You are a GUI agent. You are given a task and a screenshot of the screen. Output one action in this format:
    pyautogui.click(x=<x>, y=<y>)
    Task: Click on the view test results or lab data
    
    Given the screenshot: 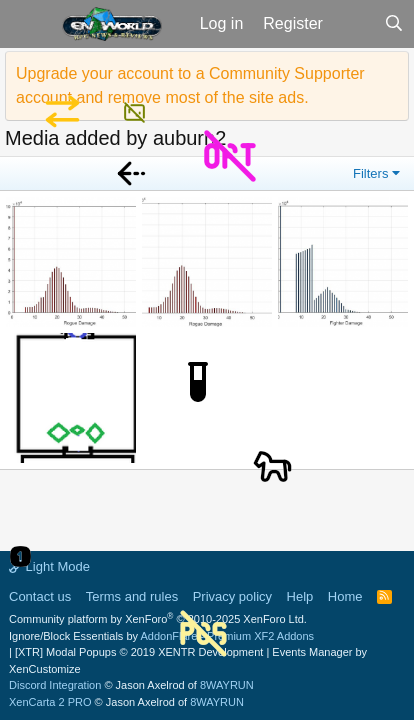 What is the action you would take?
    pyautogui.click(x=198, y=382)
    